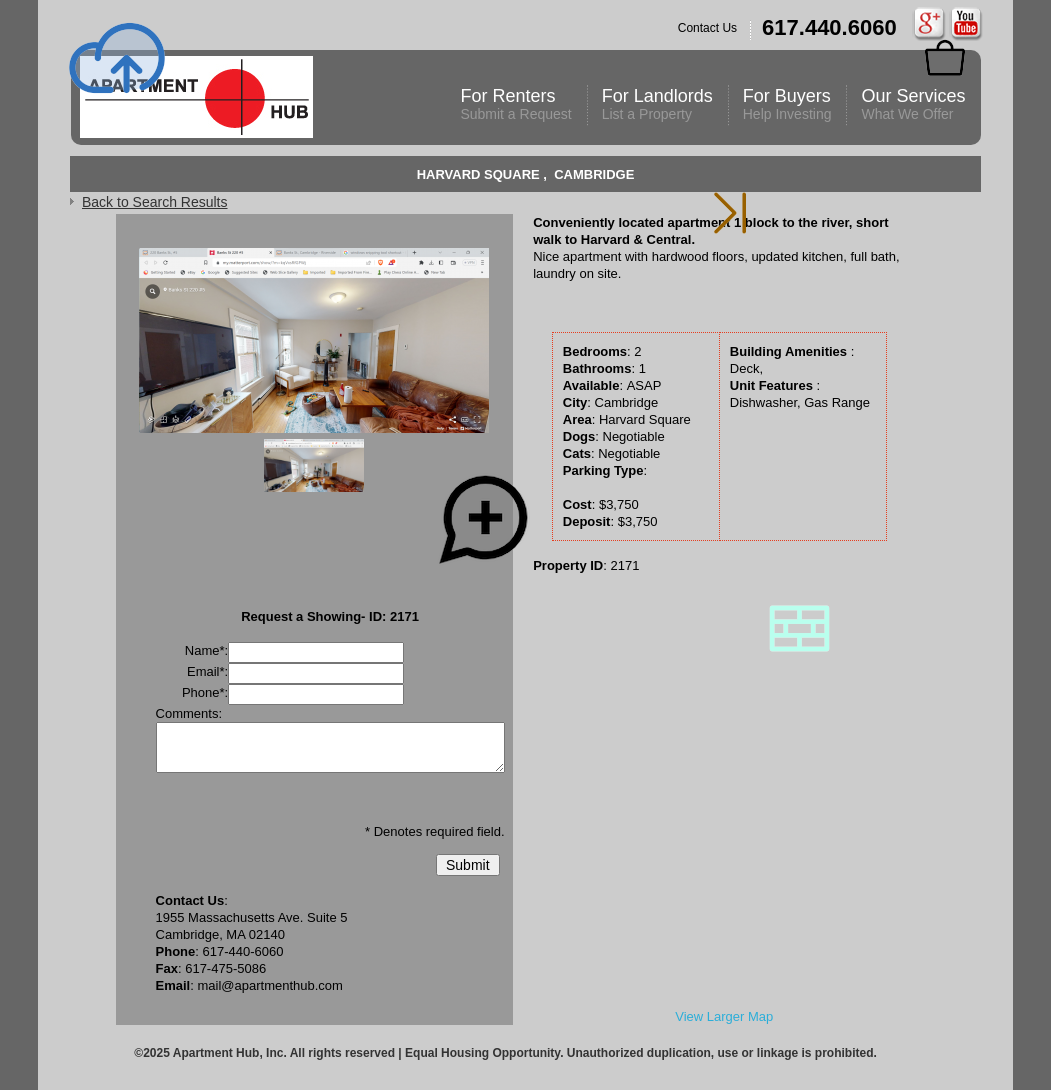 The image size is (1051, 1090). Describe the element at coordinates (799, 628) in the screenshot. I see `access firewall or security settings` at that location.